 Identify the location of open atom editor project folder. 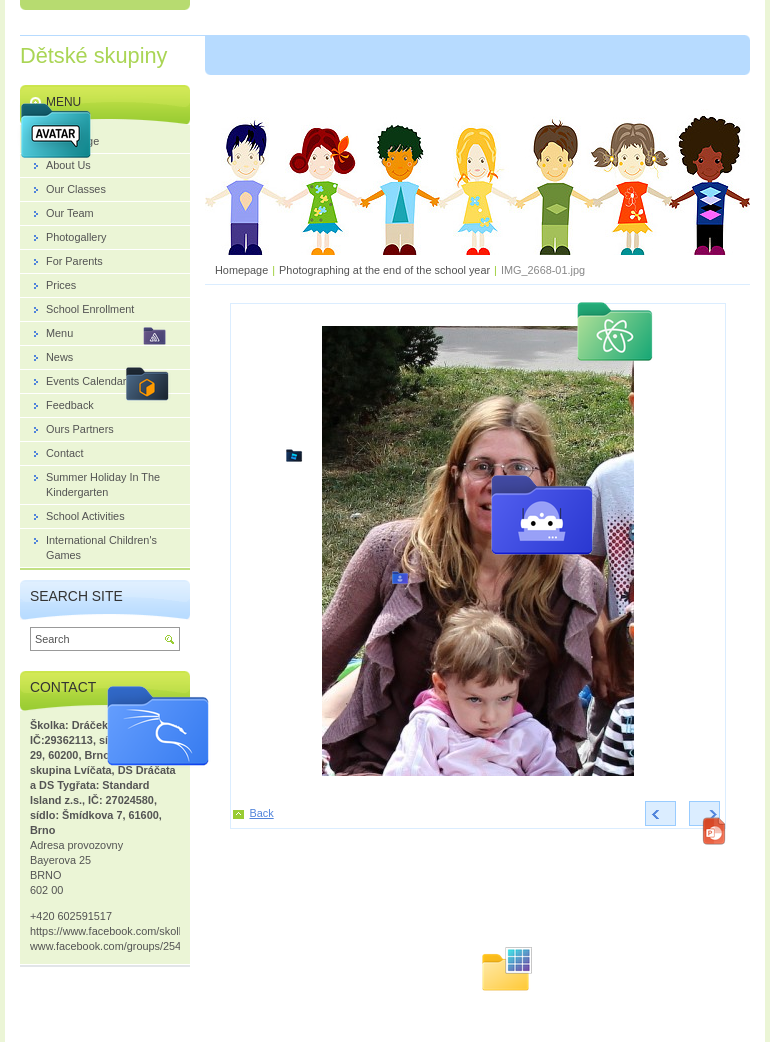
(614, 333).